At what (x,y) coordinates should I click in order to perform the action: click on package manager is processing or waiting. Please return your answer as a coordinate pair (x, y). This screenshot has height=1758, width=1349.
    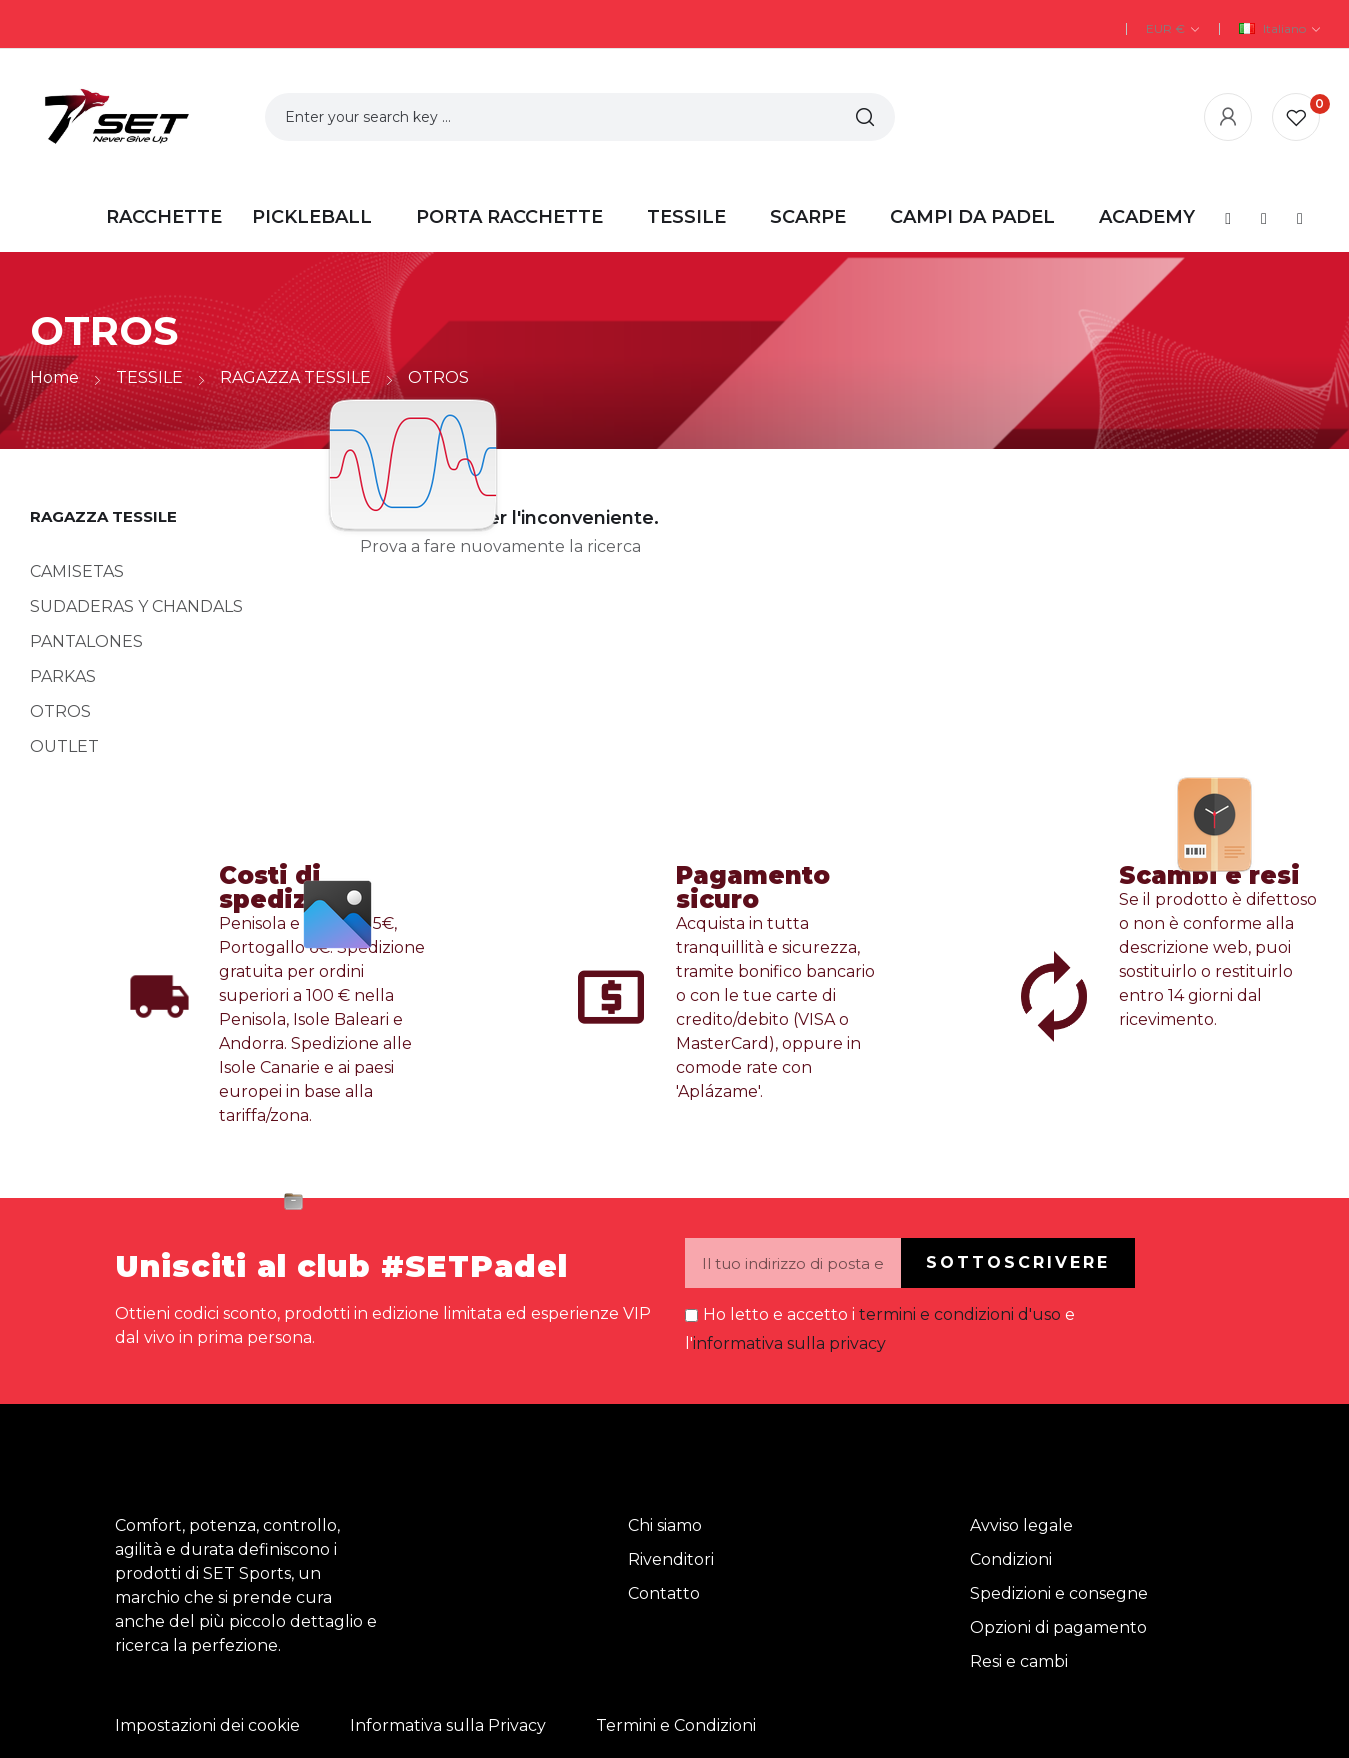
    Looking at the image, I should click on (1214, 824).